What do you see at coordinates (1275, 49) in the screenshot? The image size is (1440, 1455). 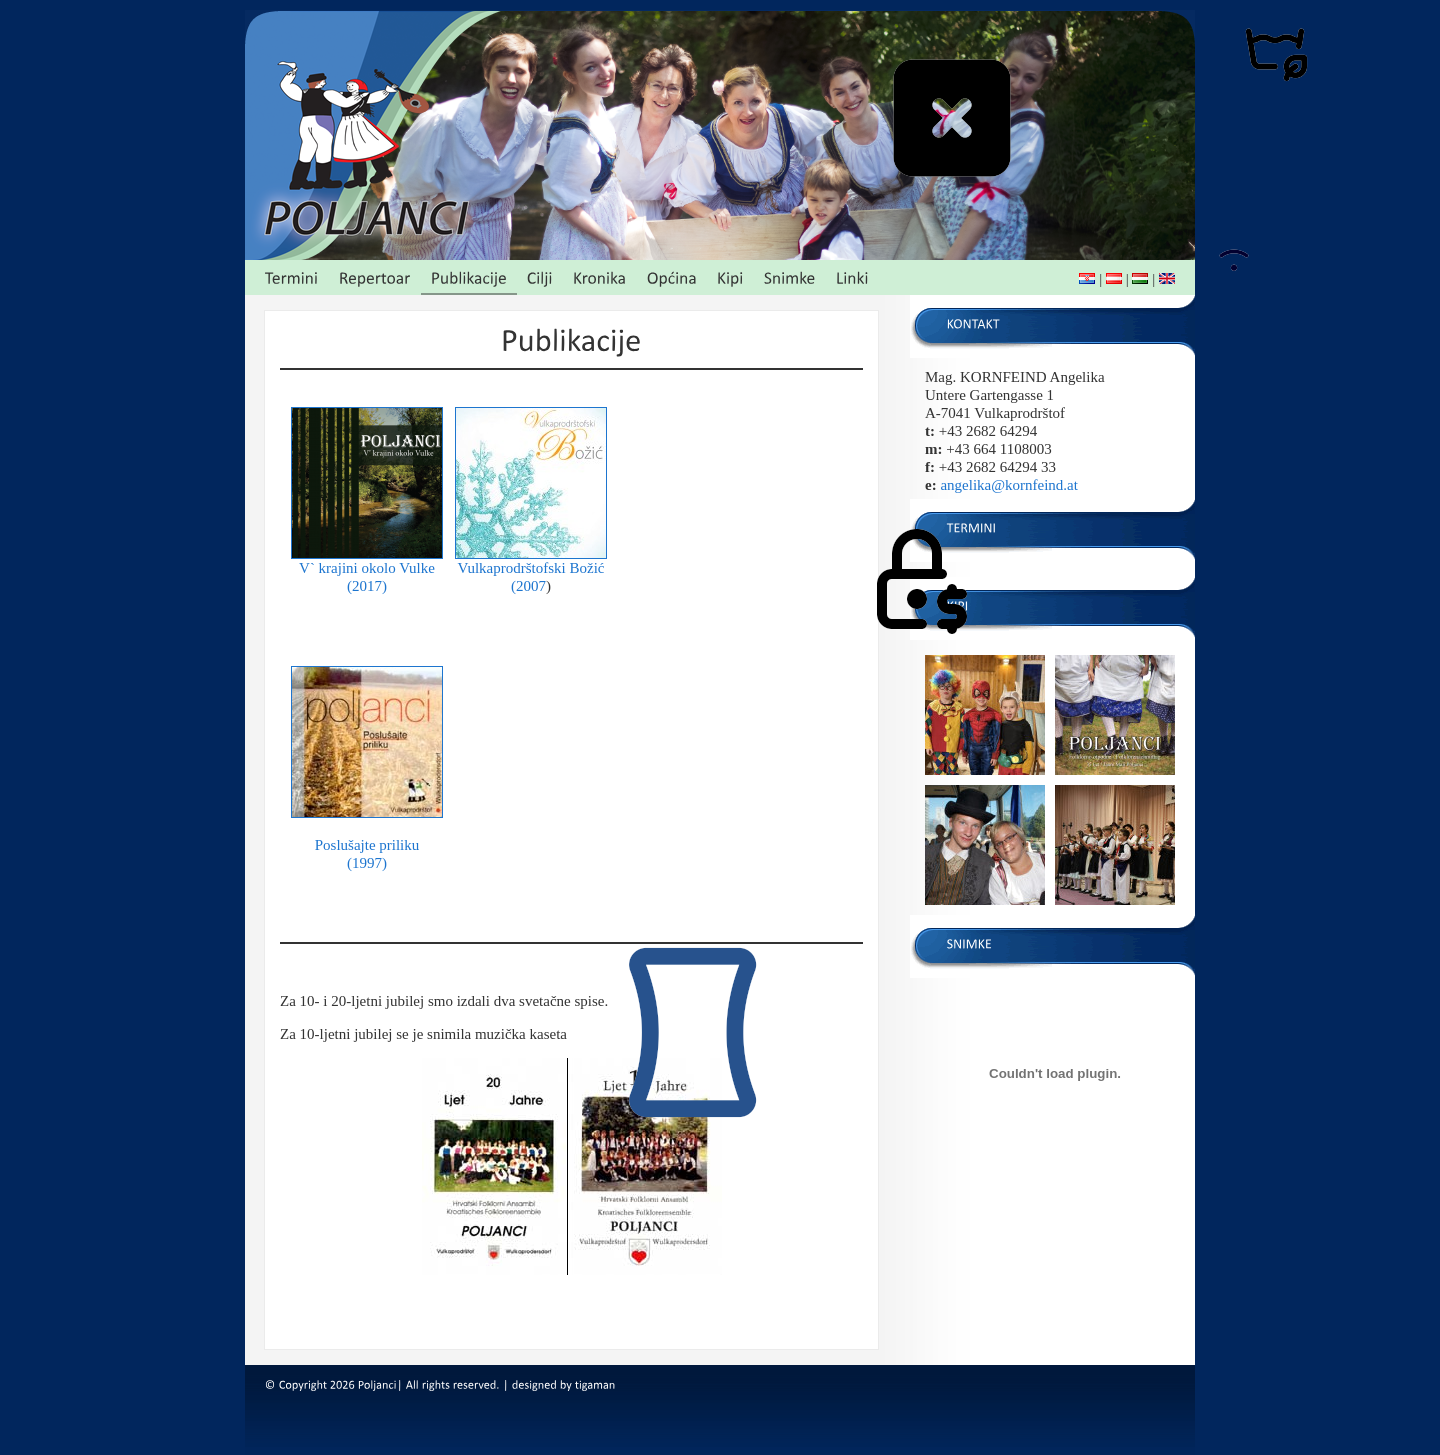 I see `select eco-friendly wash cycle` at bounding box center [1275, 49].